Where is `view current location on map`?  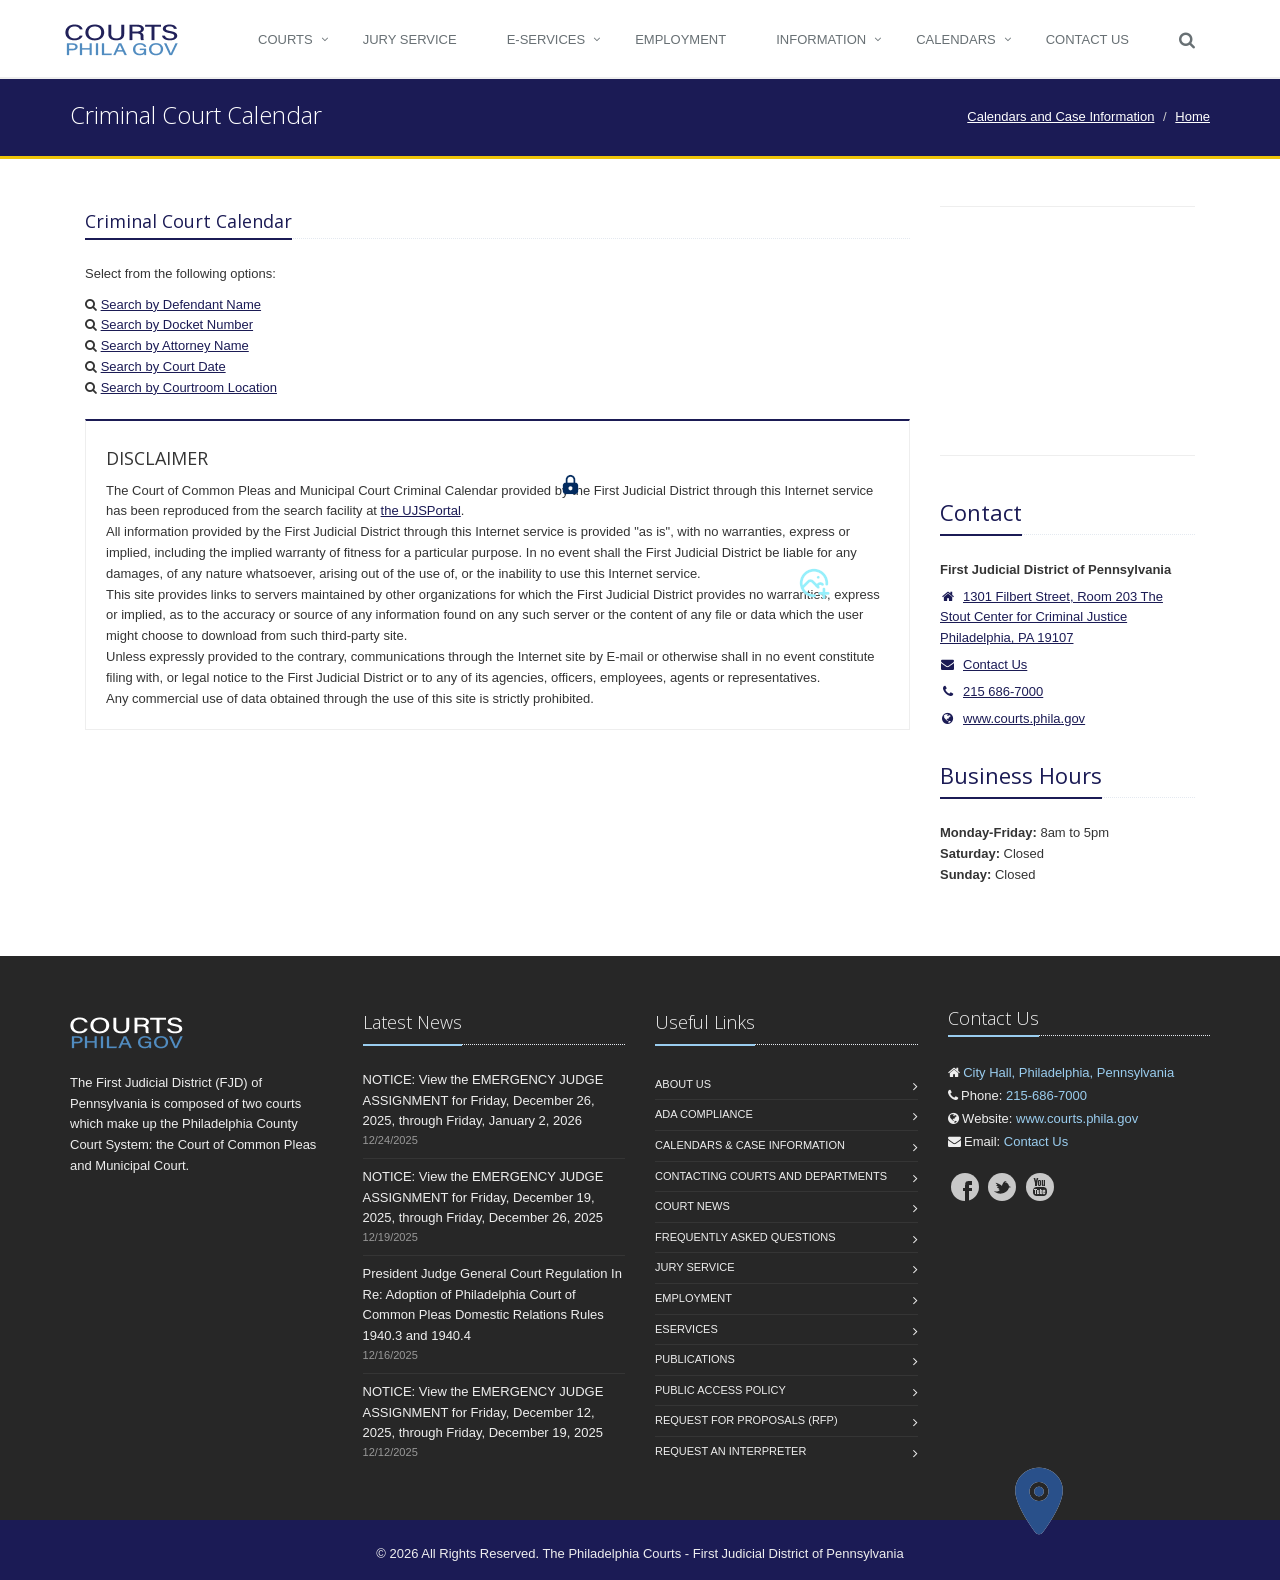
view current location on map is located at coordinates (1039, 1501).